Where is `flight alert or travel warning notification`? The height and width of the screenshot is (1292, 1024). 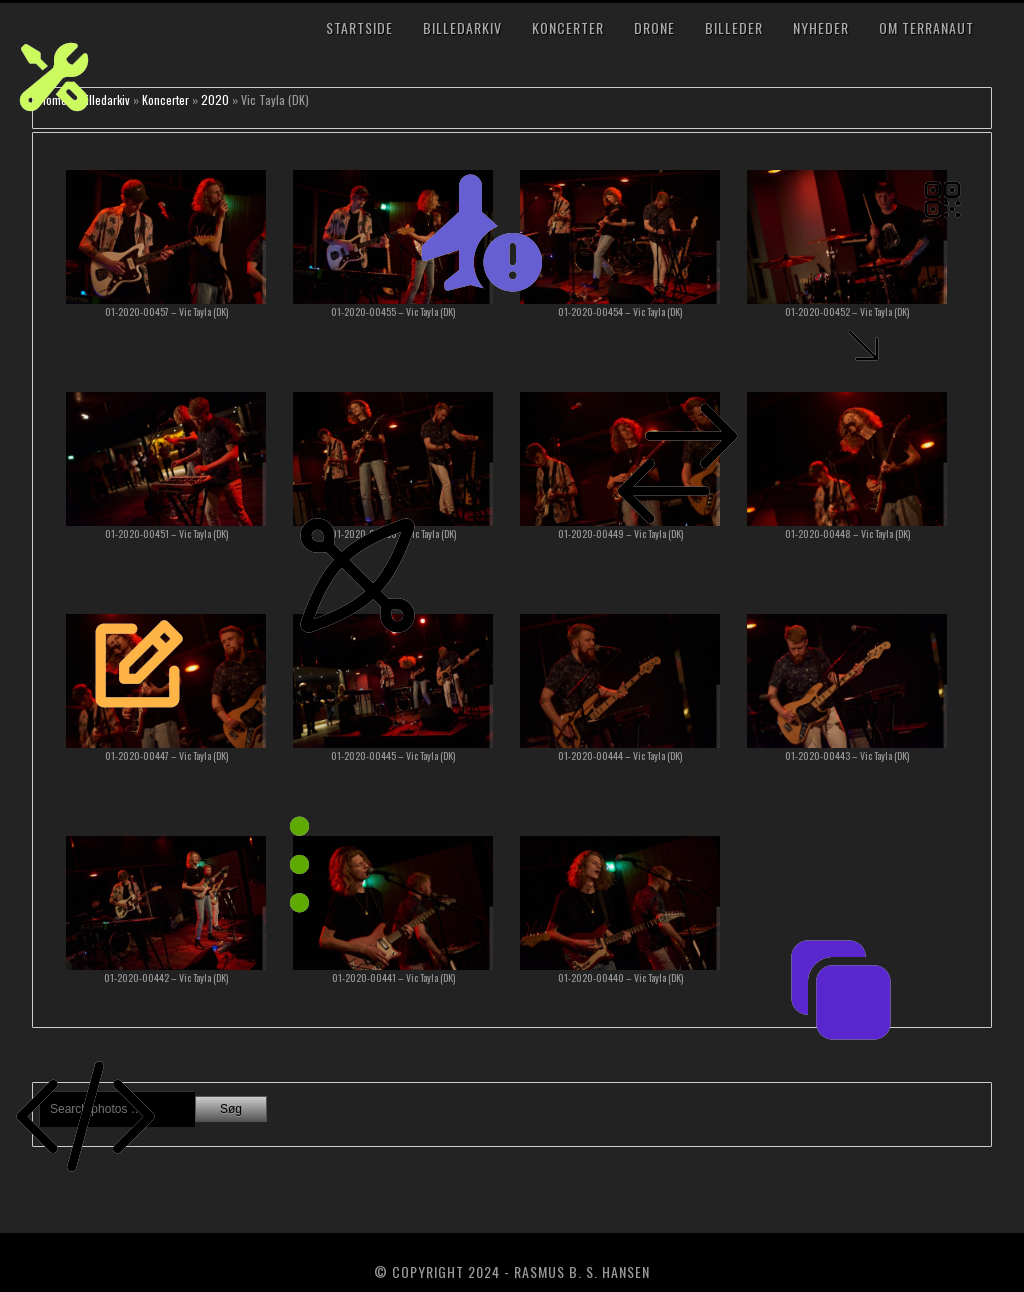 flight alert or travel warning notification is located at coordinates (477, 233).